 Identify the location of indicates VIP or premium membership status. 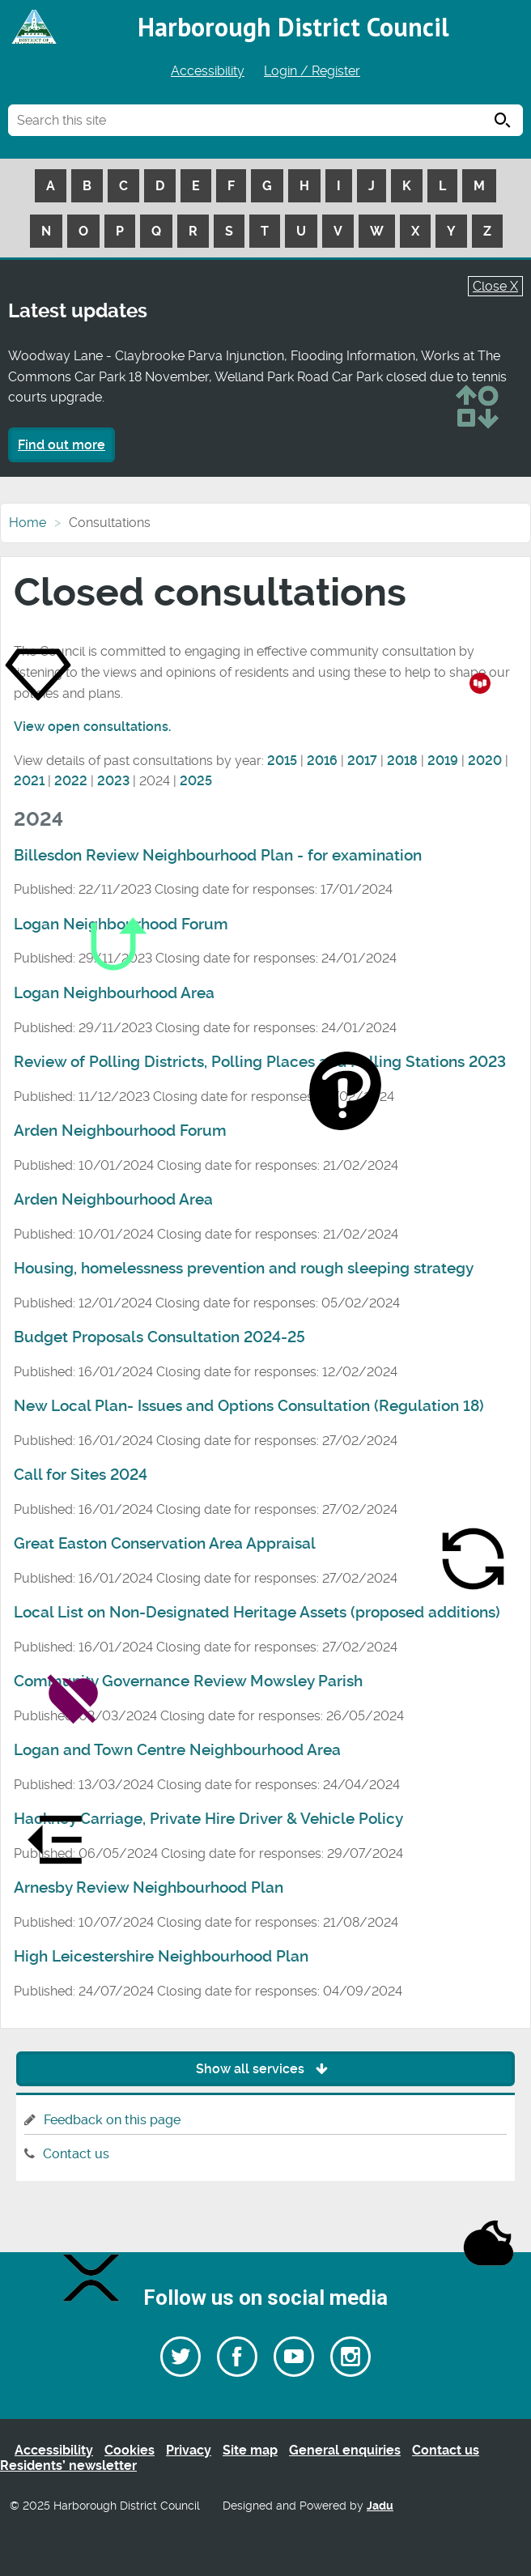
(38, 674).